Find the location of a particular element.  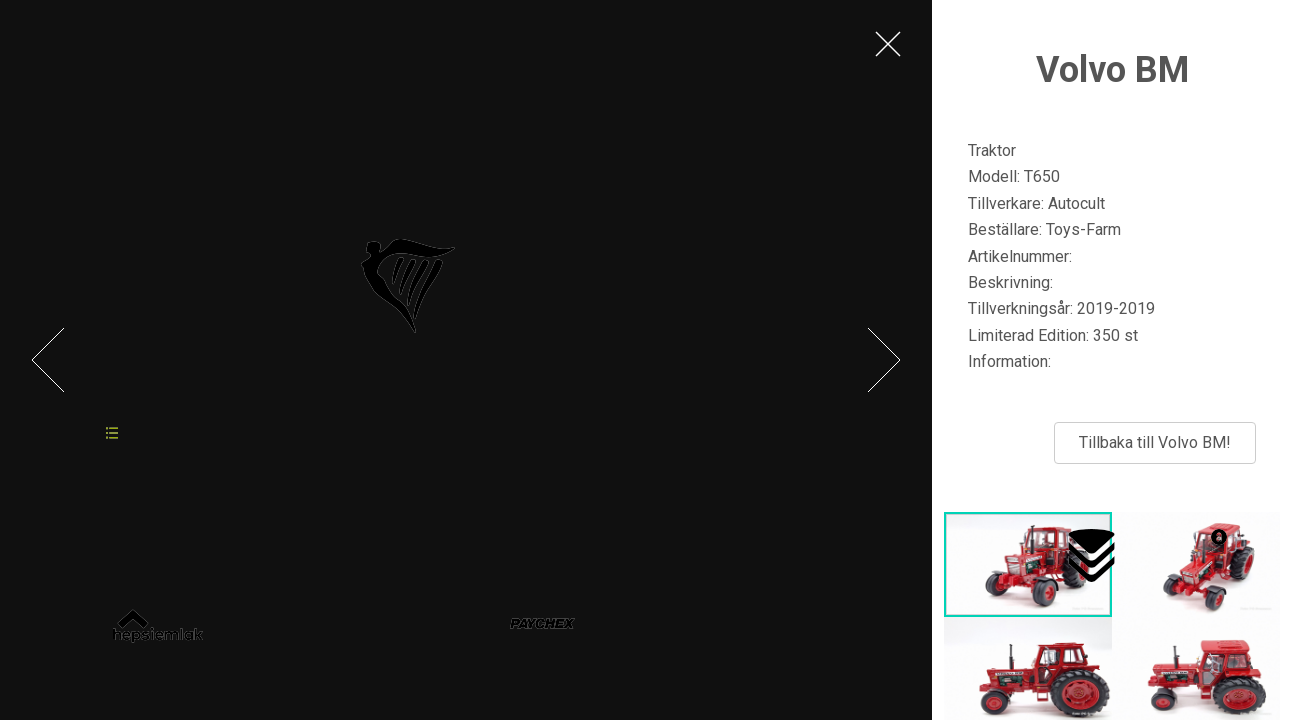

access Paychex payroll services is located at coordinates (542, 623).